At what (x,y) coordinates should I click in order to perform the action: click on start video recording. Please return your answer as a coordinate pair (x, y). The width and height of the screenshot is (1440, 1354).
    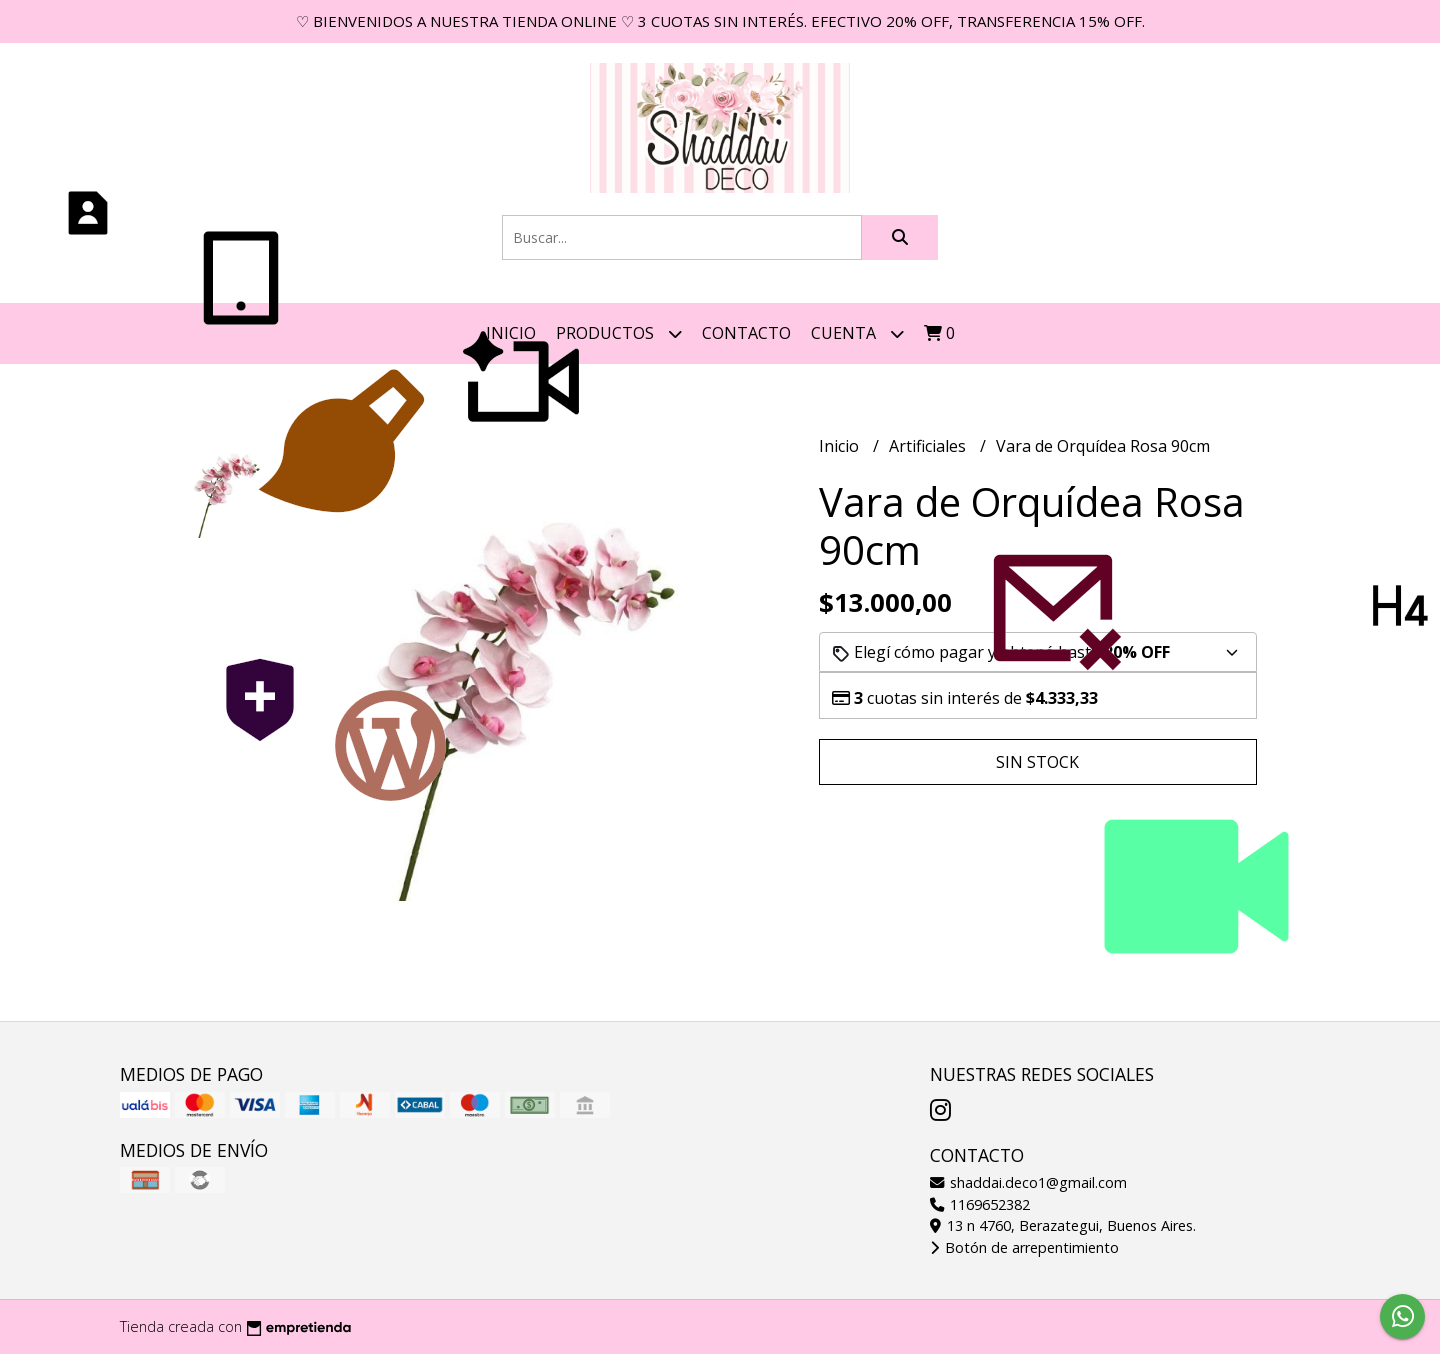
    Looking at the image, I should click on (1196, 886).